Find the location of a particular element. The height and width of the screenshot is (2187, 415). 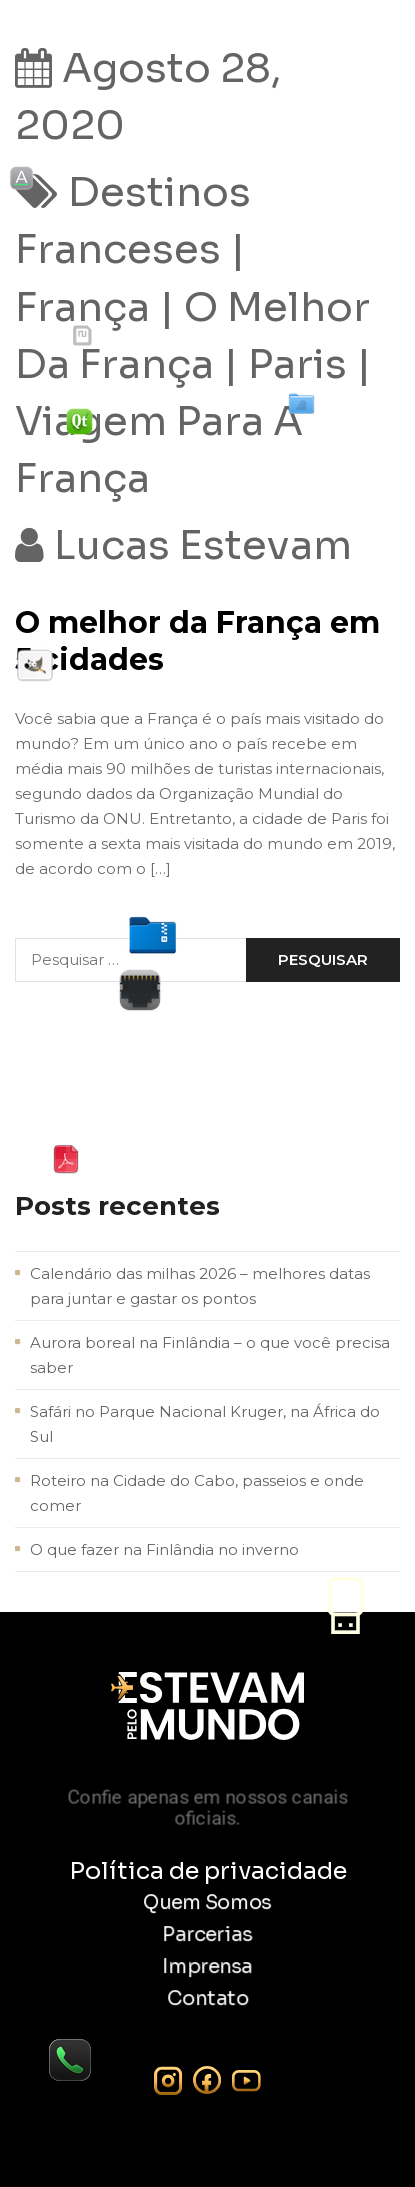

open a GIMP project file is located at coordinates (35, 664).